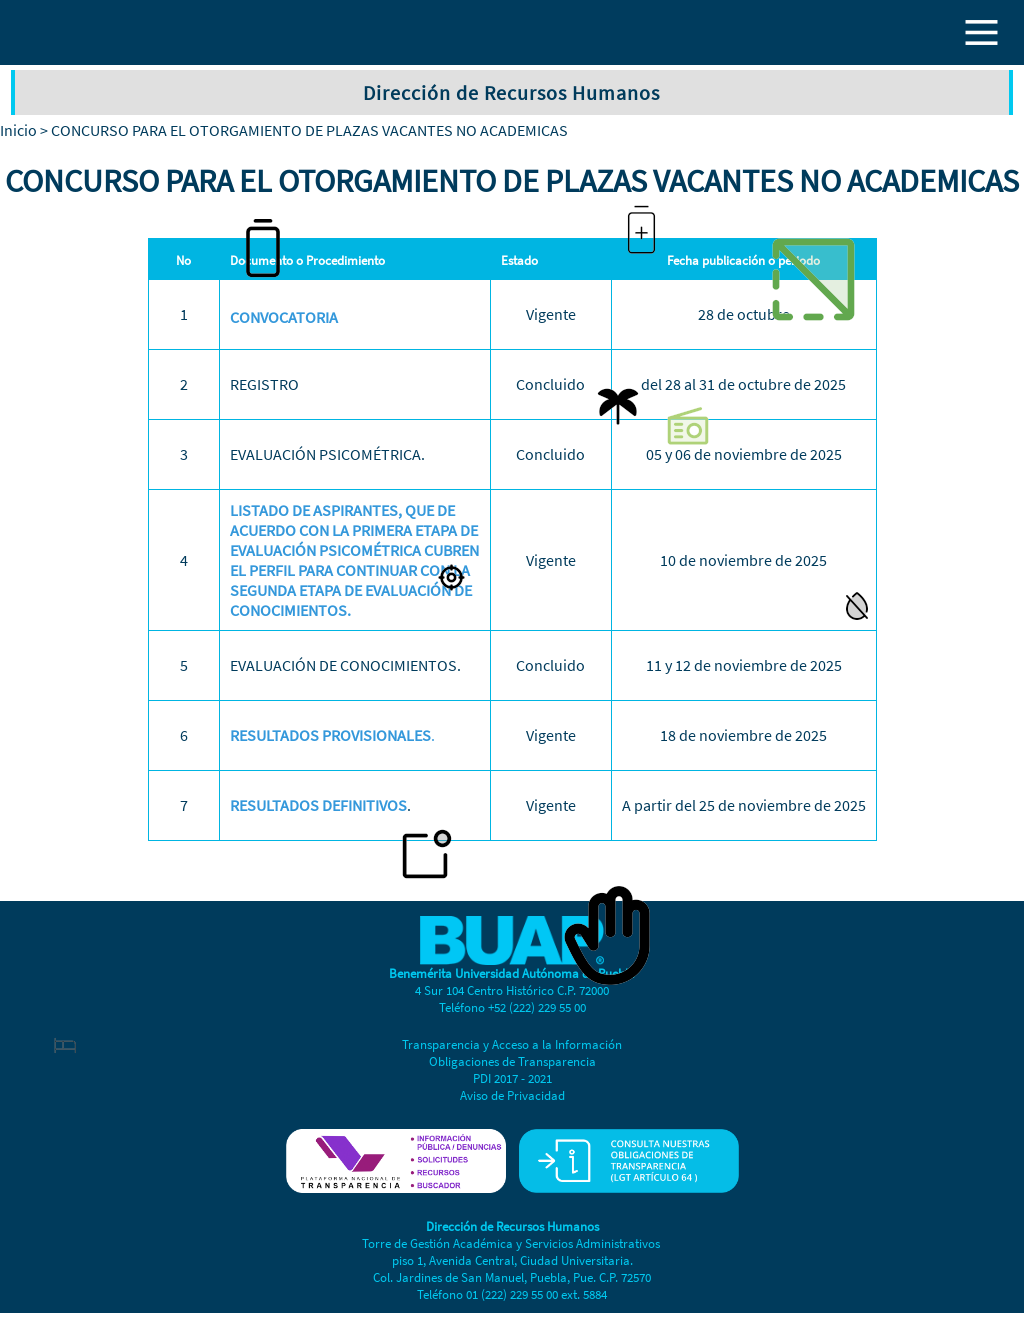  Describe the element at coordinates (618, 406) in the screenshot. I see `indicates tropical or vacation-related content` at that location.